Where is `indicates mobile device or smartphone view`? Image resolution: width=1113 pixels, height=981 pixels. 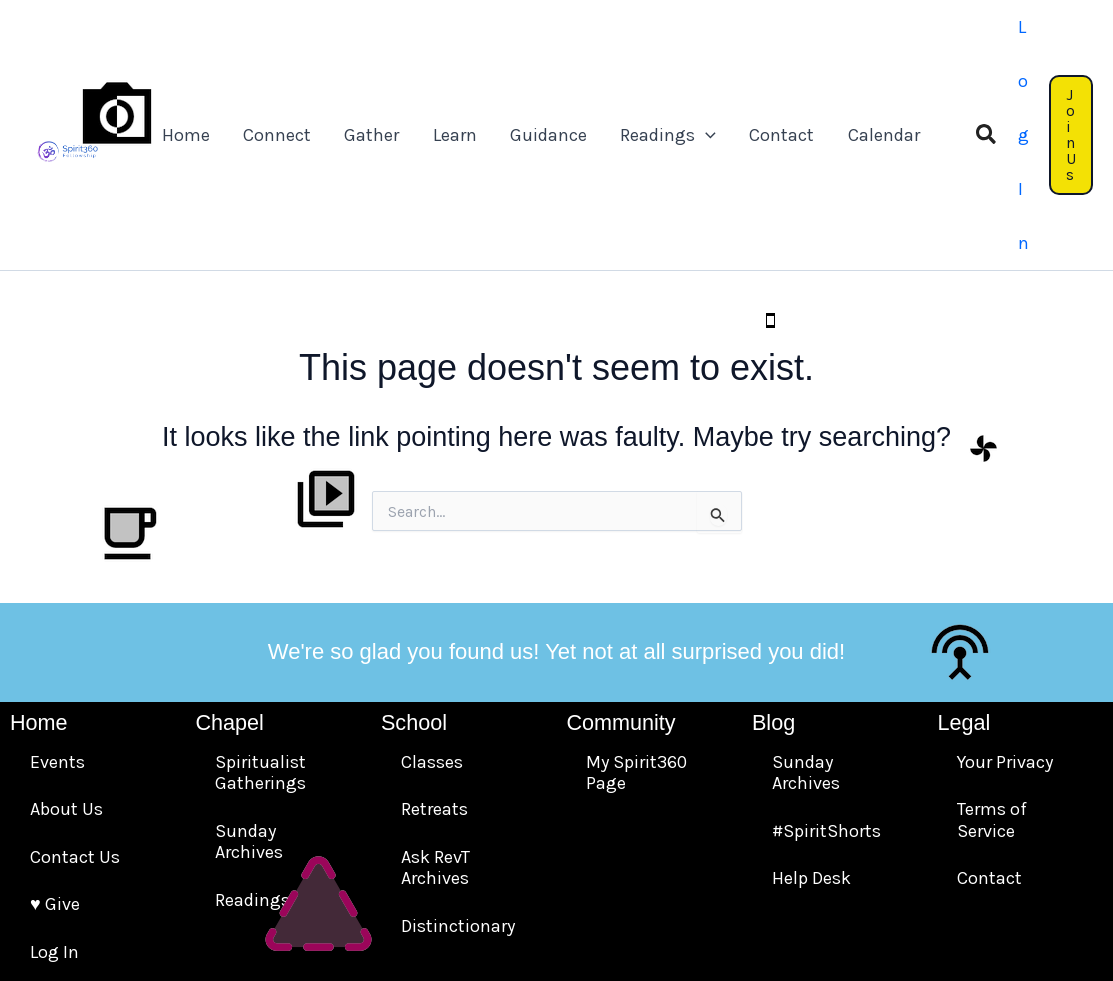 indicates mobile device or smartphone view is located at coordinates (770, 320).